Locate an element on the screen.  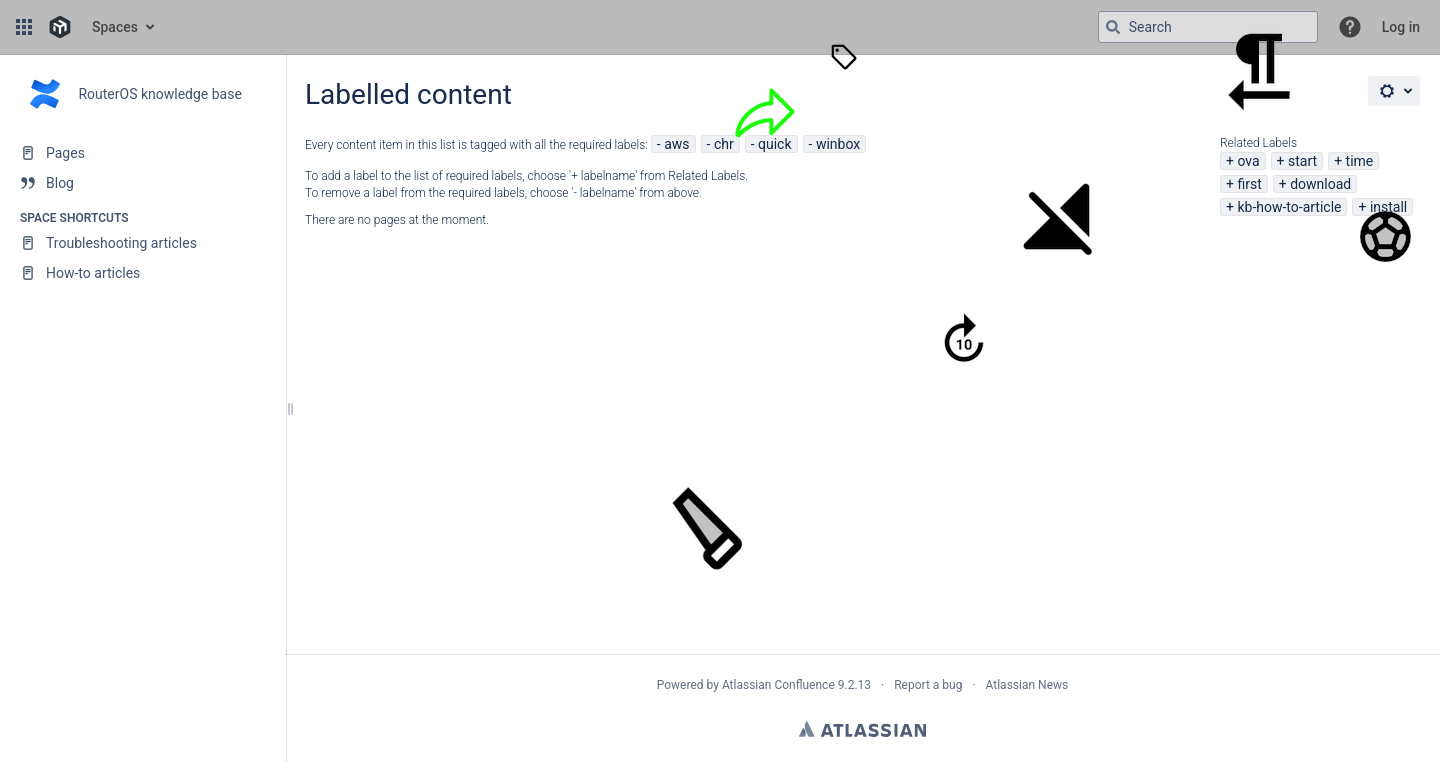
indicates no cellular signal or mobile data unavailable is located at coordinates (1057, 217).